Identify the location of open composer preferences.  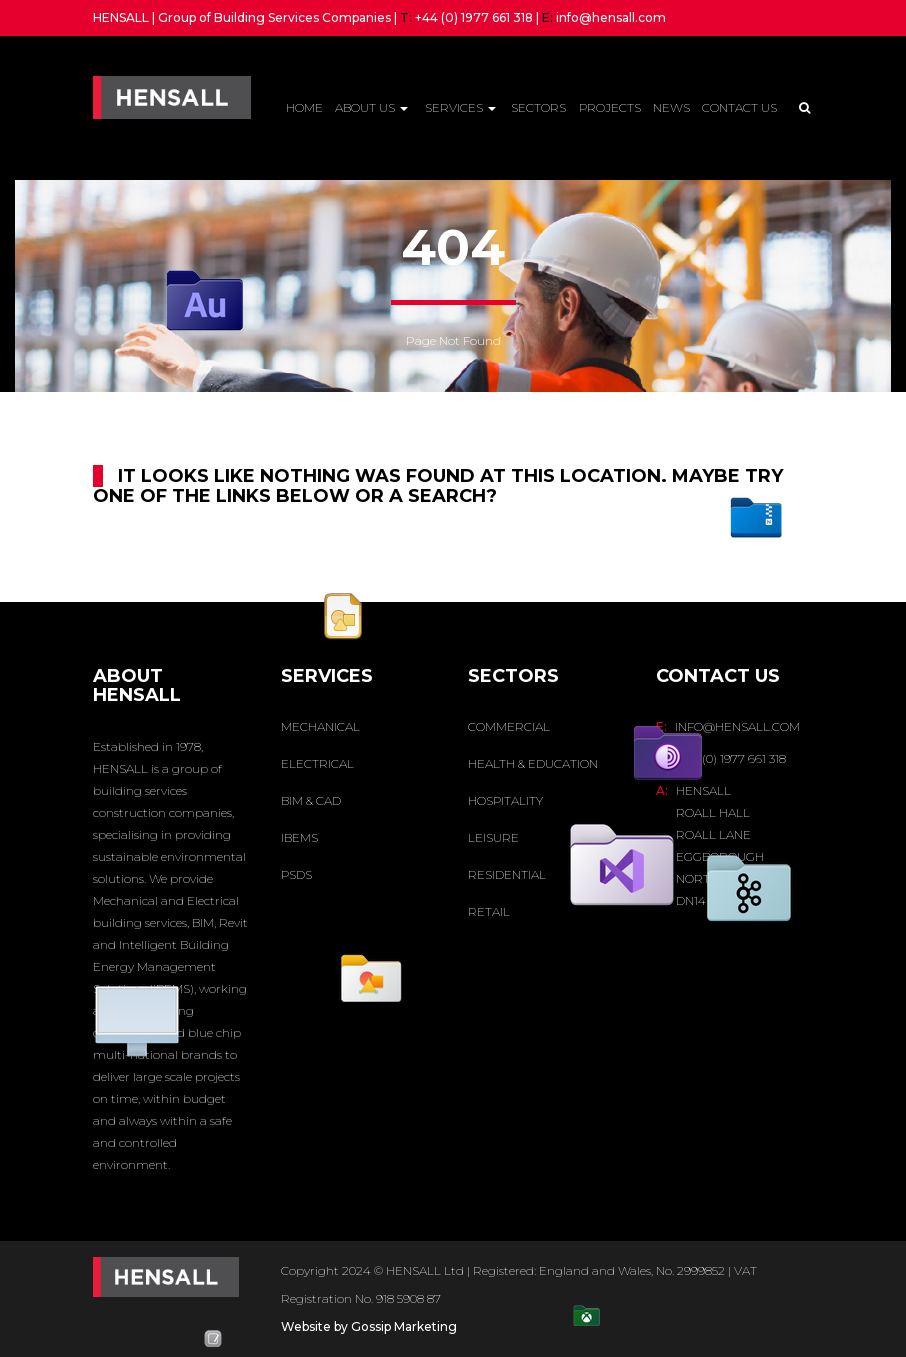
(213, 1339).